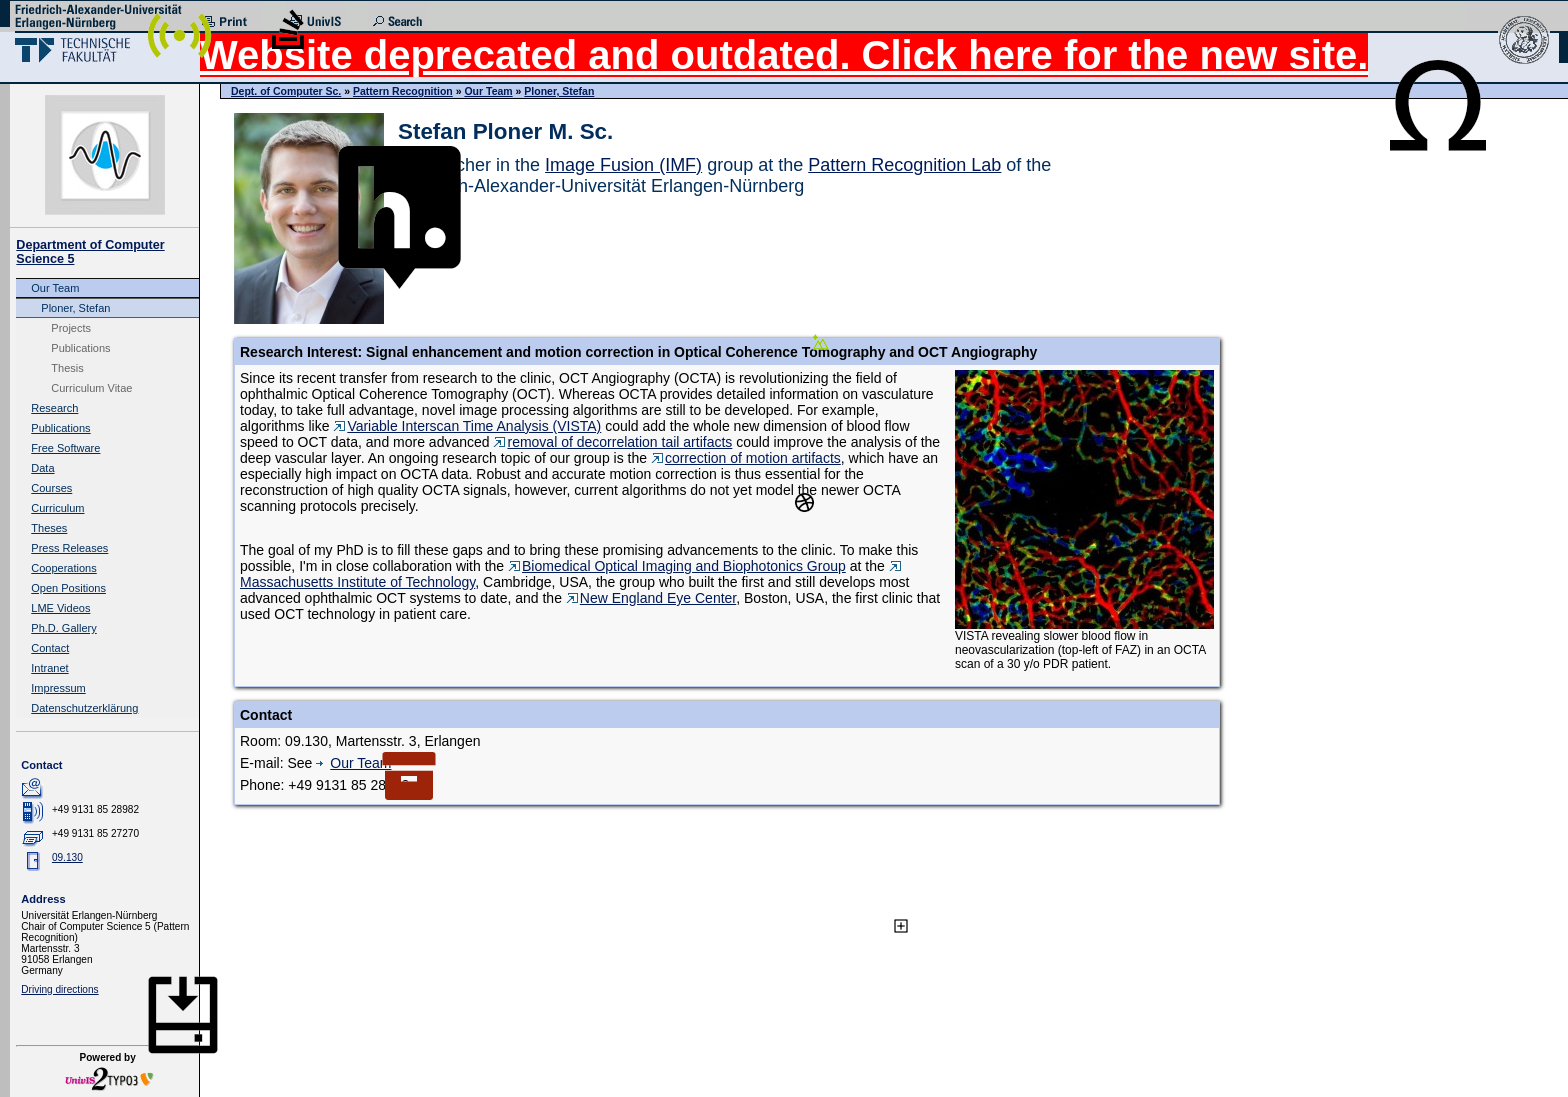 This screenshot has height=1097, width=1568. I want to click on generate AI-enhanced landscape images, so click(820, 342).